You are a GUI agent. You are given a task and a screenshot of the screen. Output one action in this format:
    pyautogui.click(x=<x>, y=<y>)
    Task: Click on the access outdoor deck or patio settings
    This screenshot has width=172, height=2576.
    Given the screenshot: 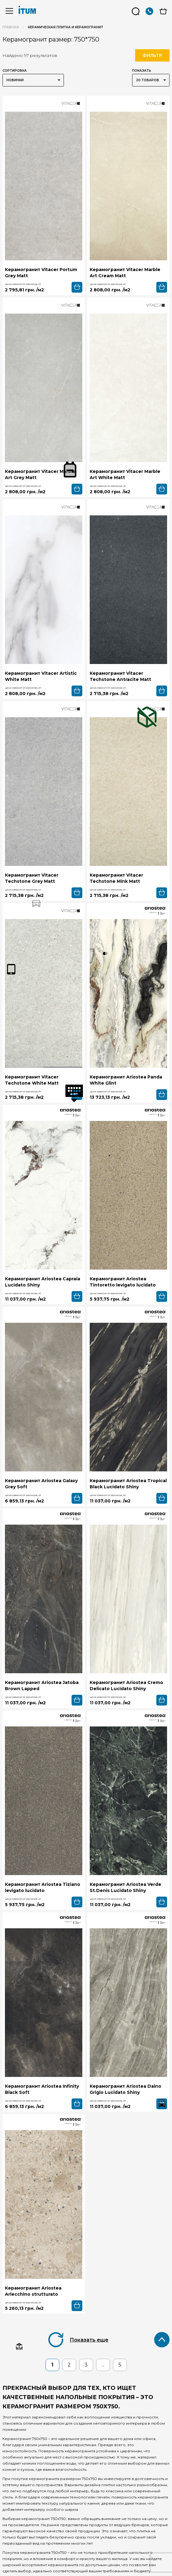 What is the action you would take?
    pyautogui.click(x=19, y=2346)
    